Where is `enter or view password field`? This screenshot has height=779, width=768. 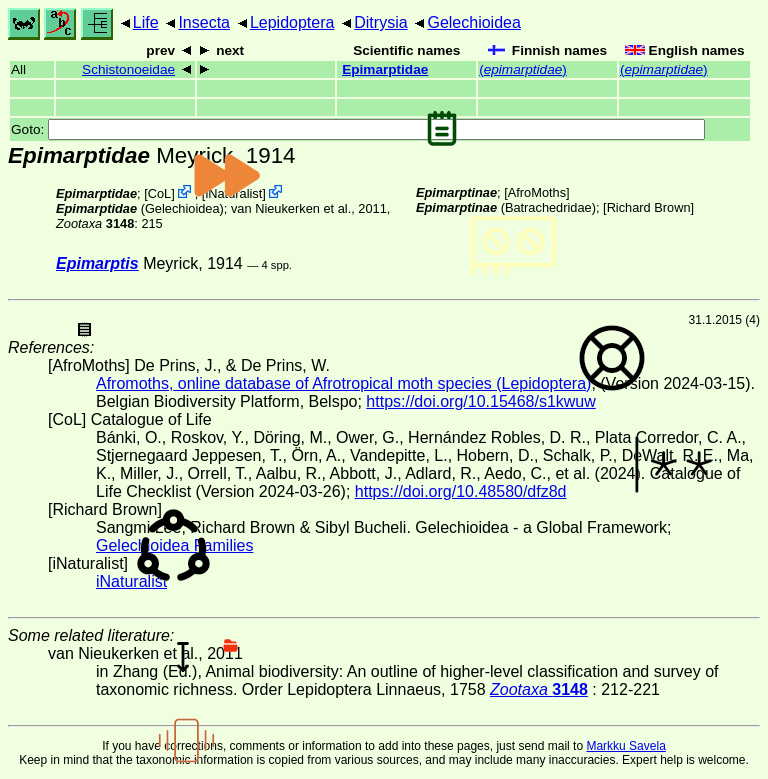 enter or view password field is located at coordinates (669, 464).